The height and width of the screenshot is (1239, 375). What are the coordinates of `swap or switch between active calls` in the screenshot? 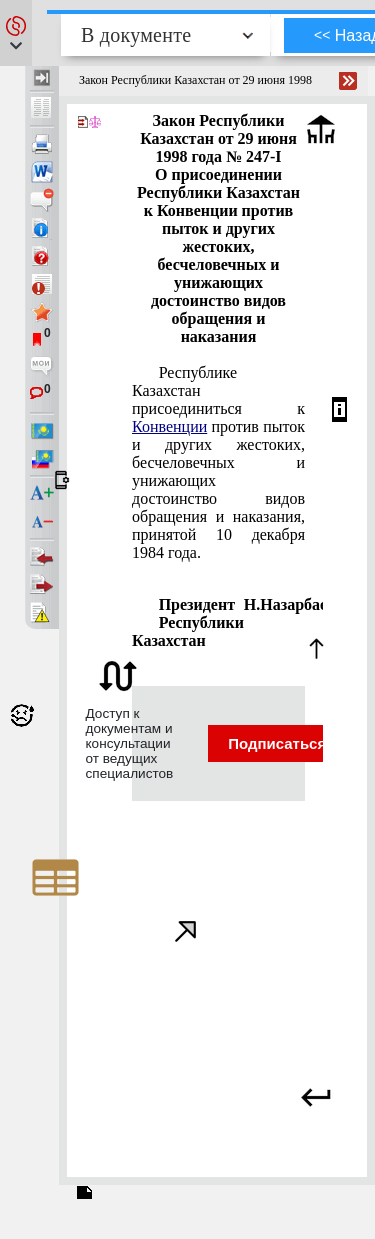 It's located at (118, 677).